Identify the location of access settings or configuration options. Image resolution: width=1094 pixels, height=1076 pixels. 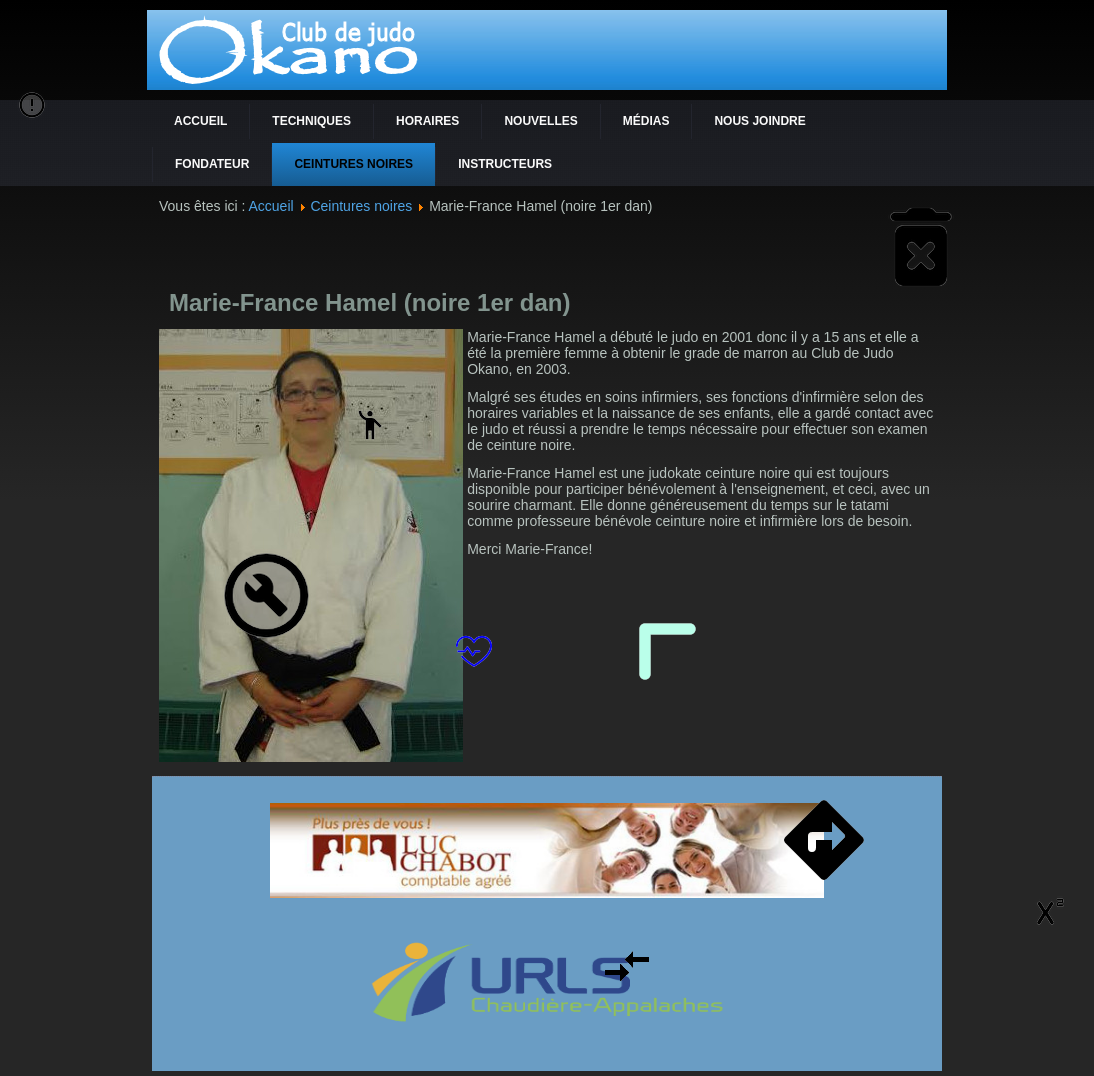
(266, 595).